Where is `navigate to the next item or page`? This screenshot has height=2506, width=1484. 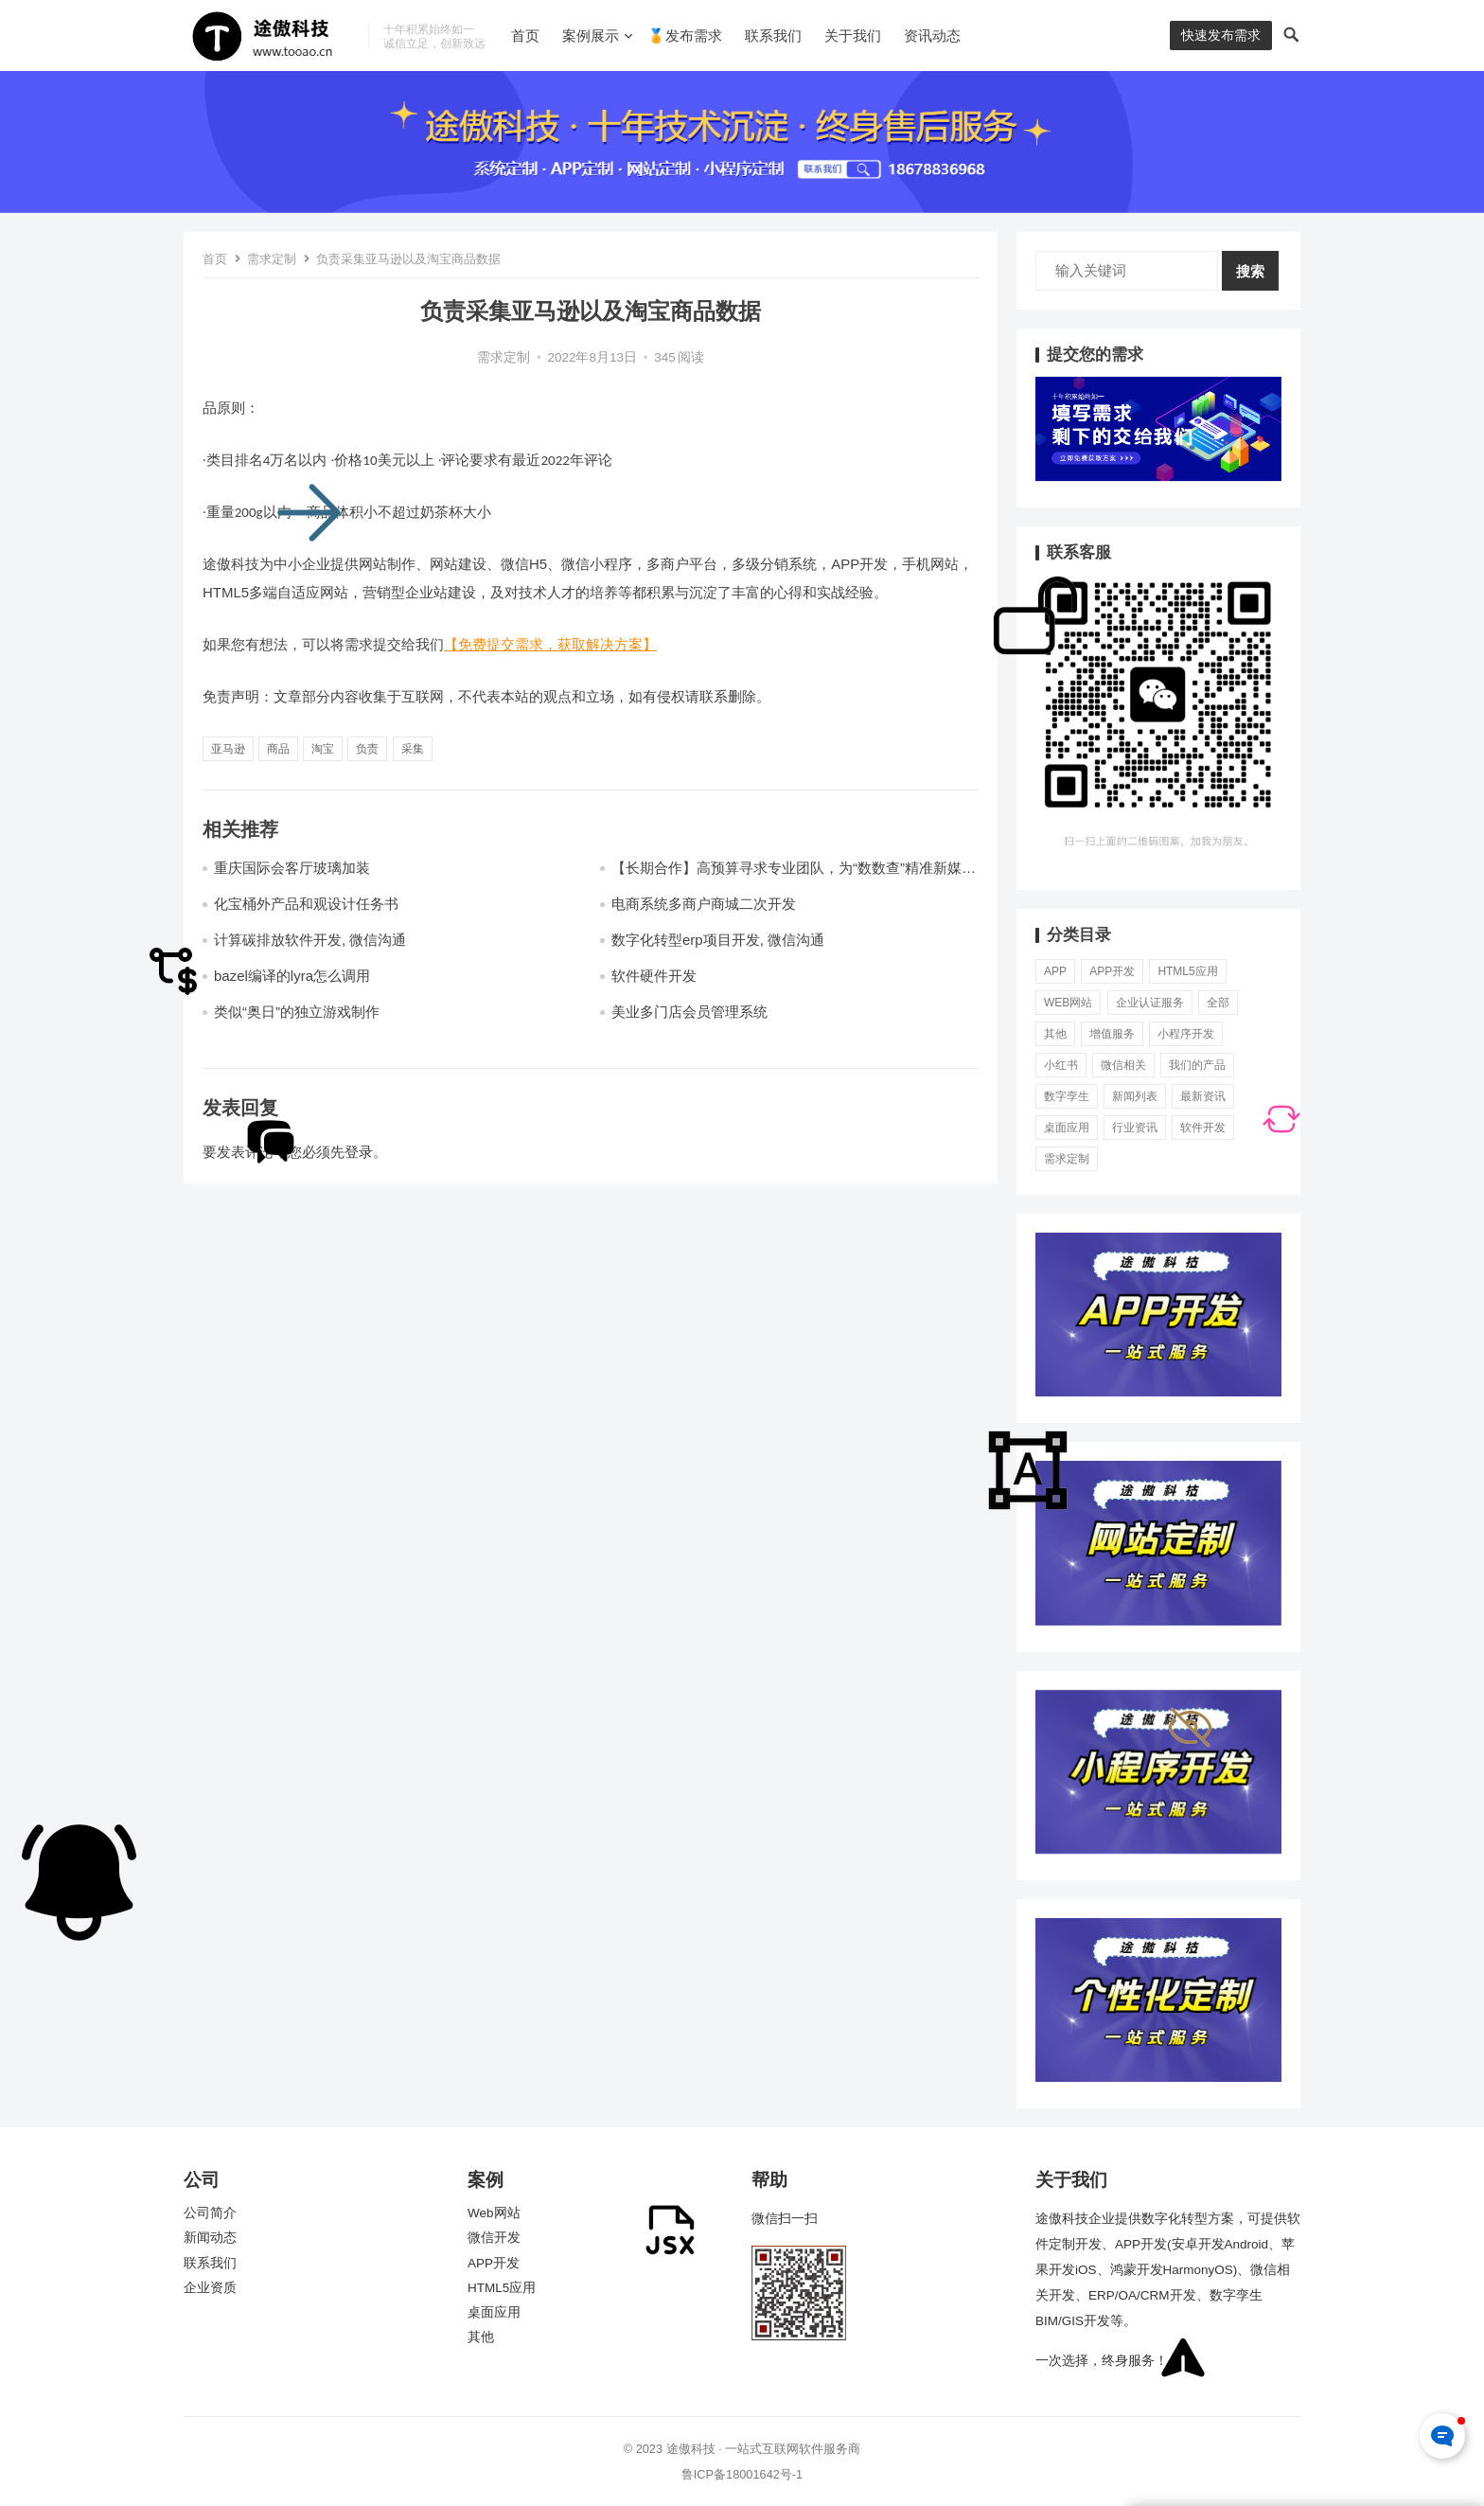
navigate to the next item or page is located at coordinates (309, 512).